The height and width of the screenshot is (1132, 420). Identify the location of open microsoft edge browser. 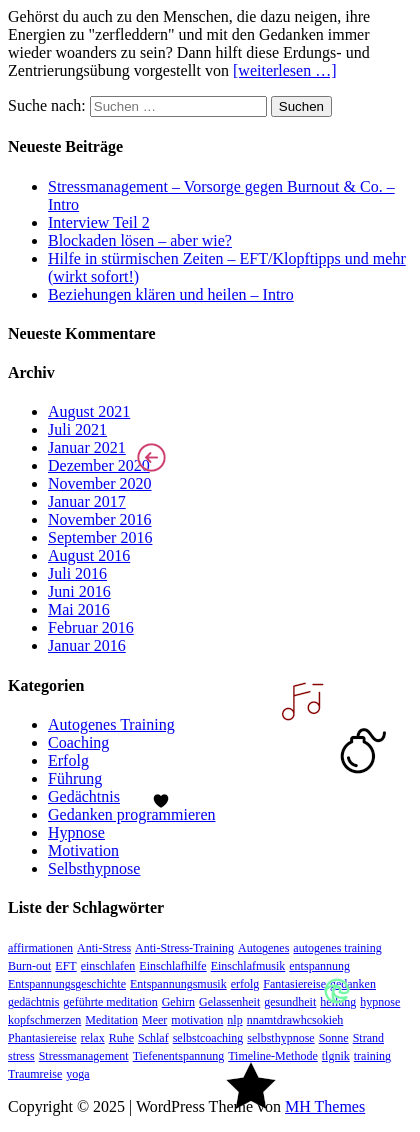
(337, 991).